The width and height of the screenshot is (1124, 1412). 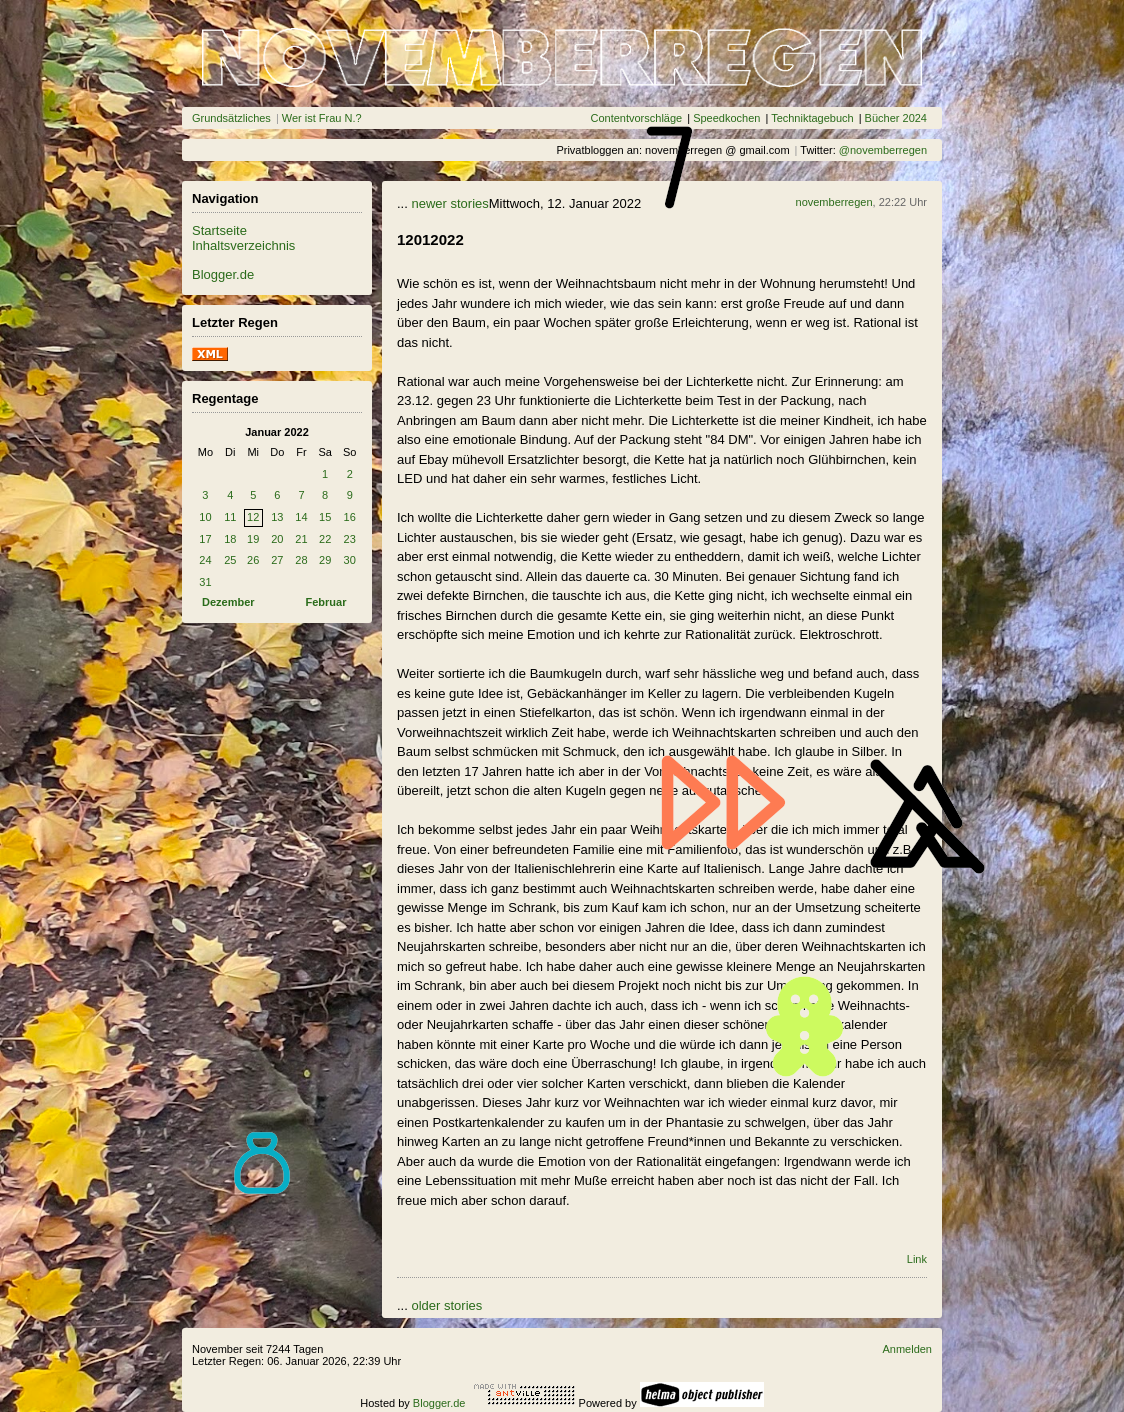 I want to click on indicates item number 7 in a list or sequence, so click(x=669, y=167).